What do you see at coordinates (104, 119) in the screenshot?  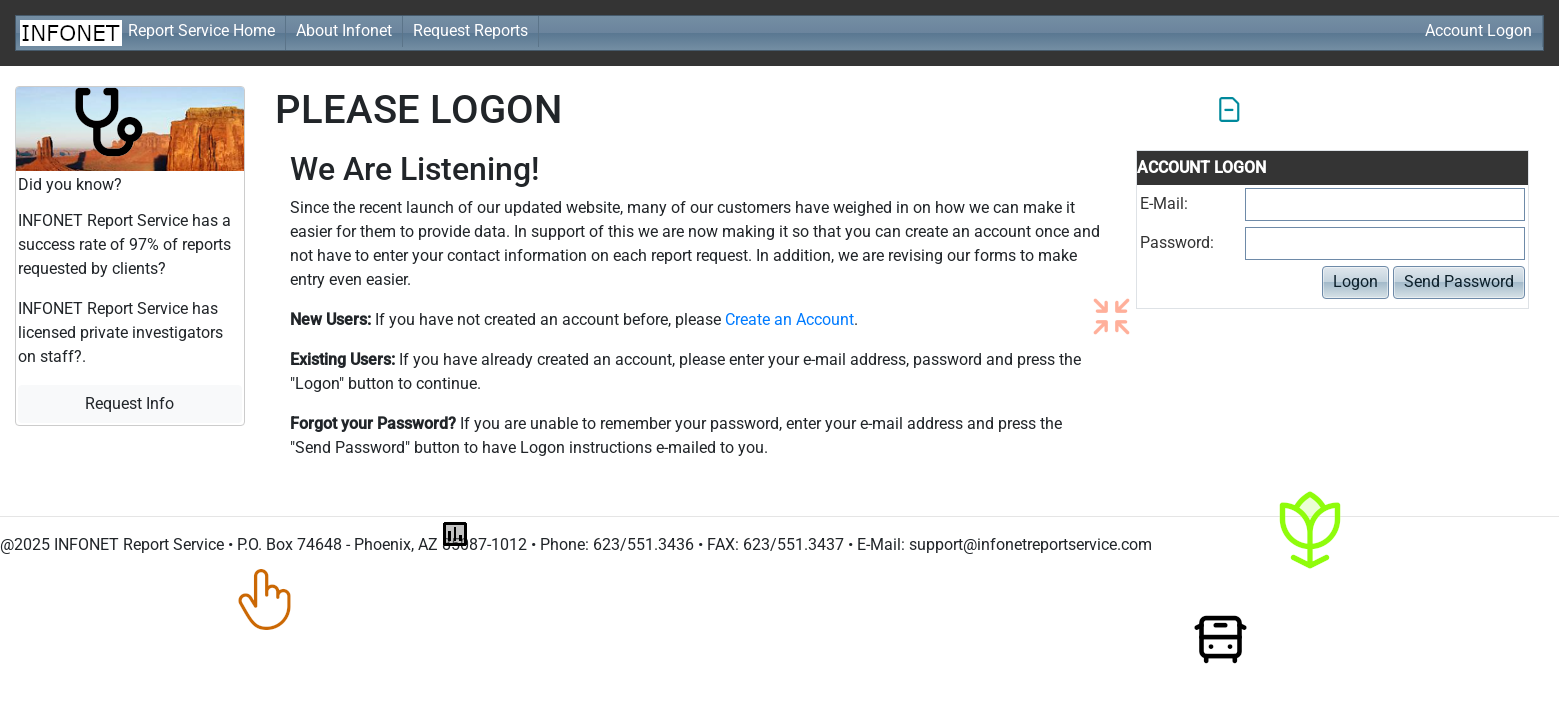 I see `access health or medical features` at bounding box center [104, 119].